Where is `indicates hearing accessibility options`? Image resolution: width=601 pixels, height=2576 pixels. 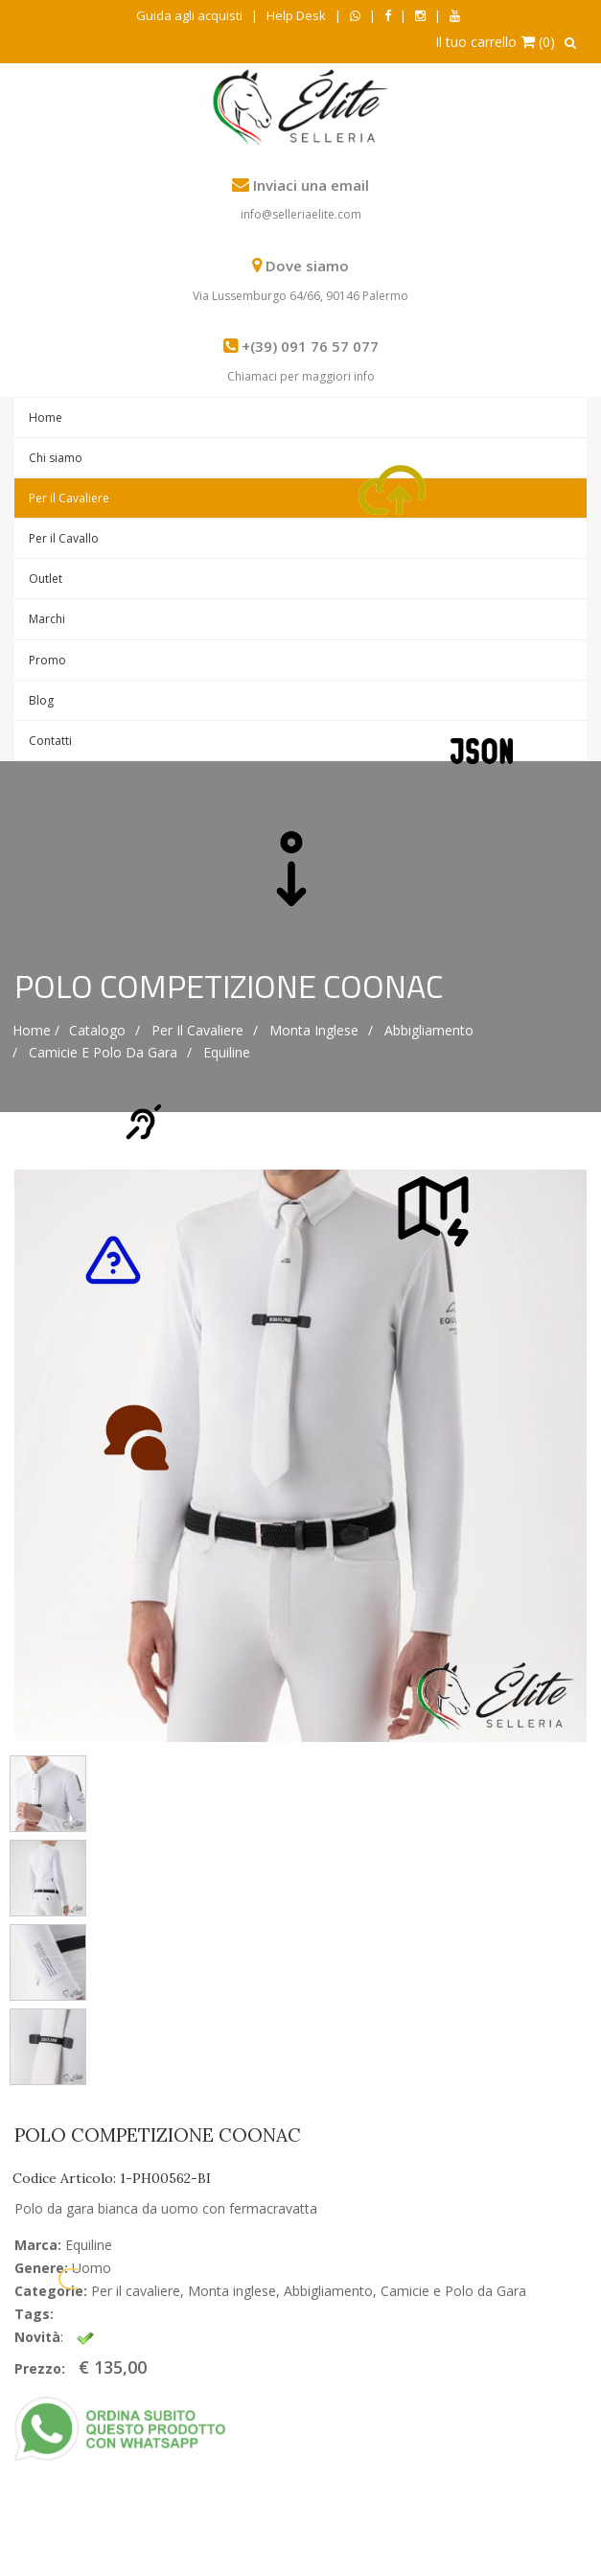
indicates hearing accessibility options is located at coordinates (144, 1122).